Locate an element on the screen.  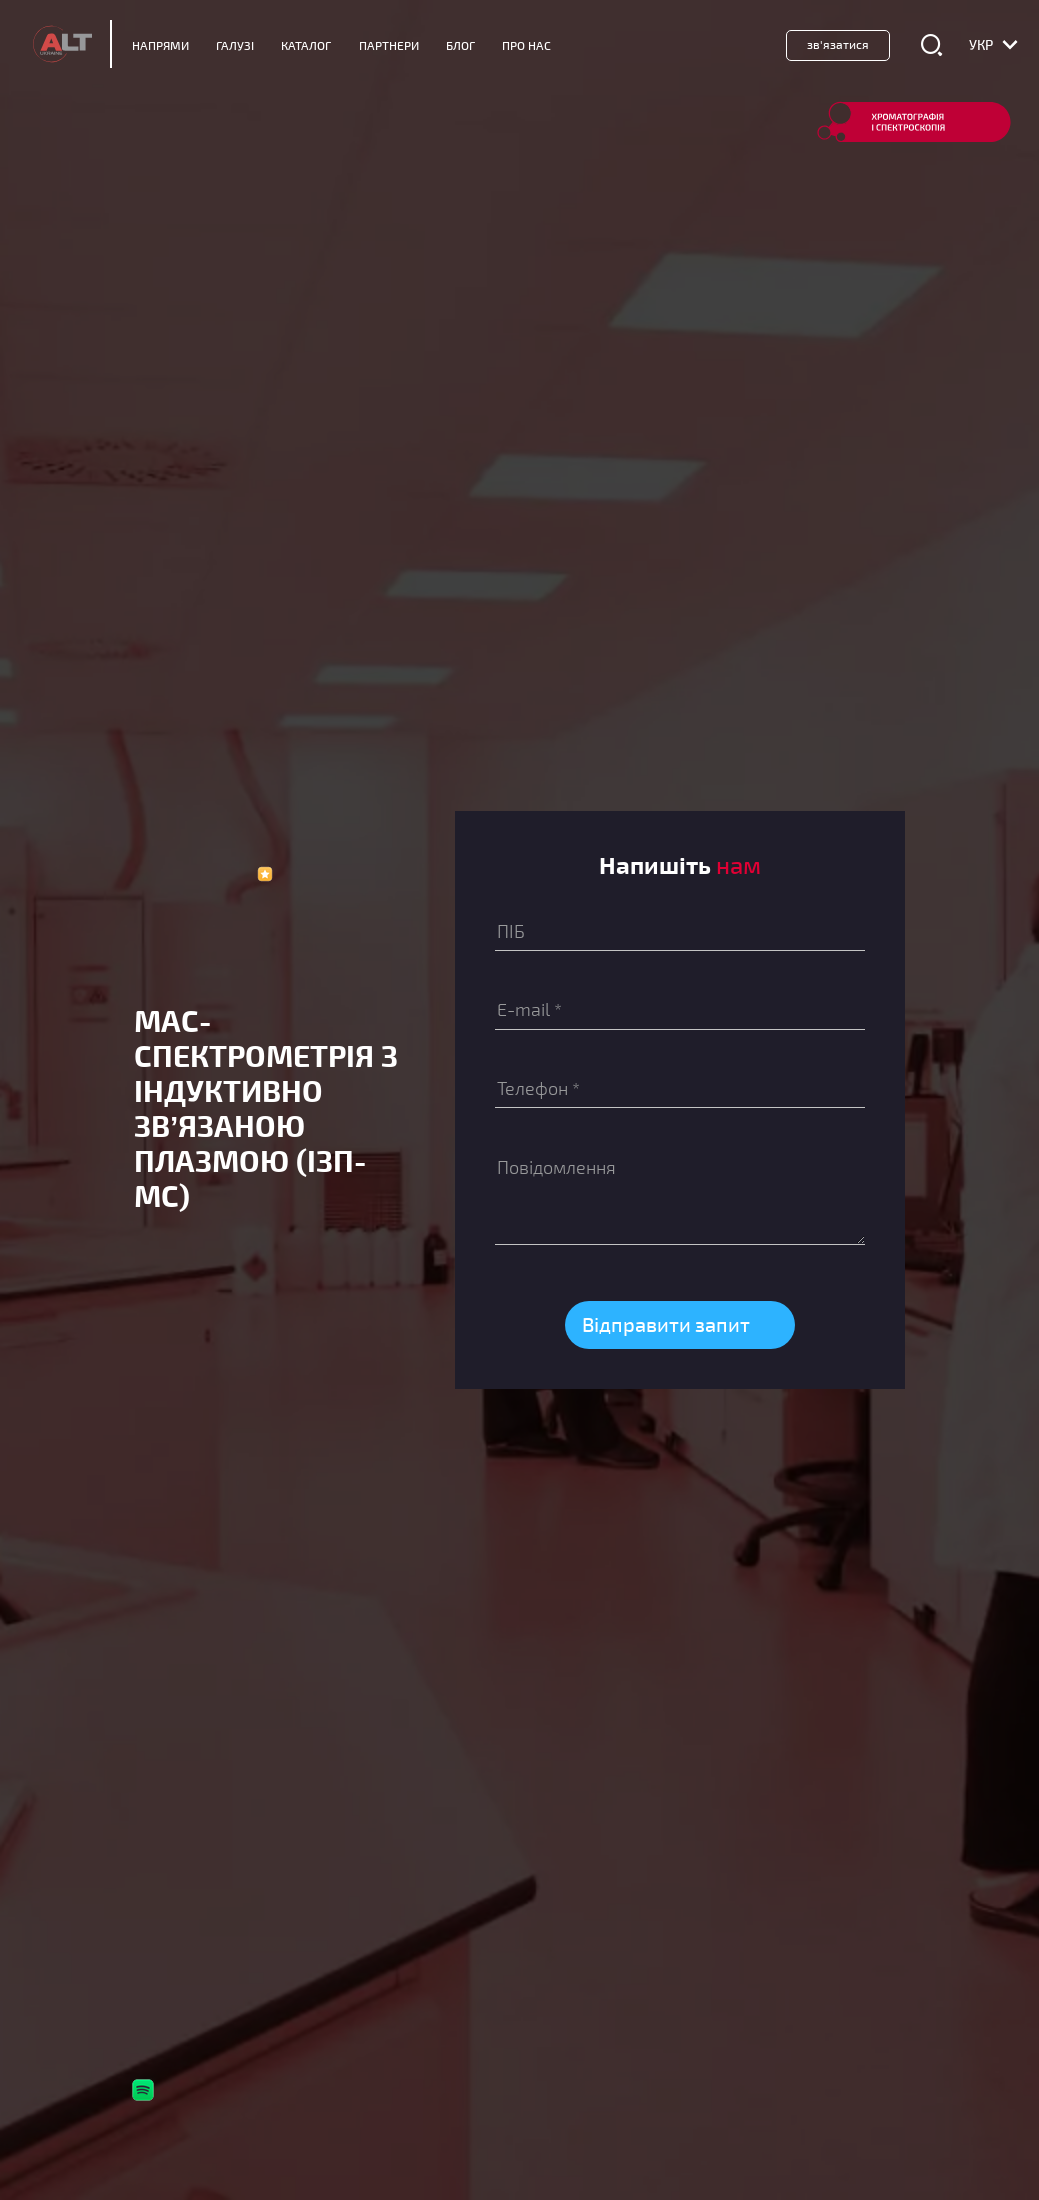
view featured applications is located at coordinates (265, 874).